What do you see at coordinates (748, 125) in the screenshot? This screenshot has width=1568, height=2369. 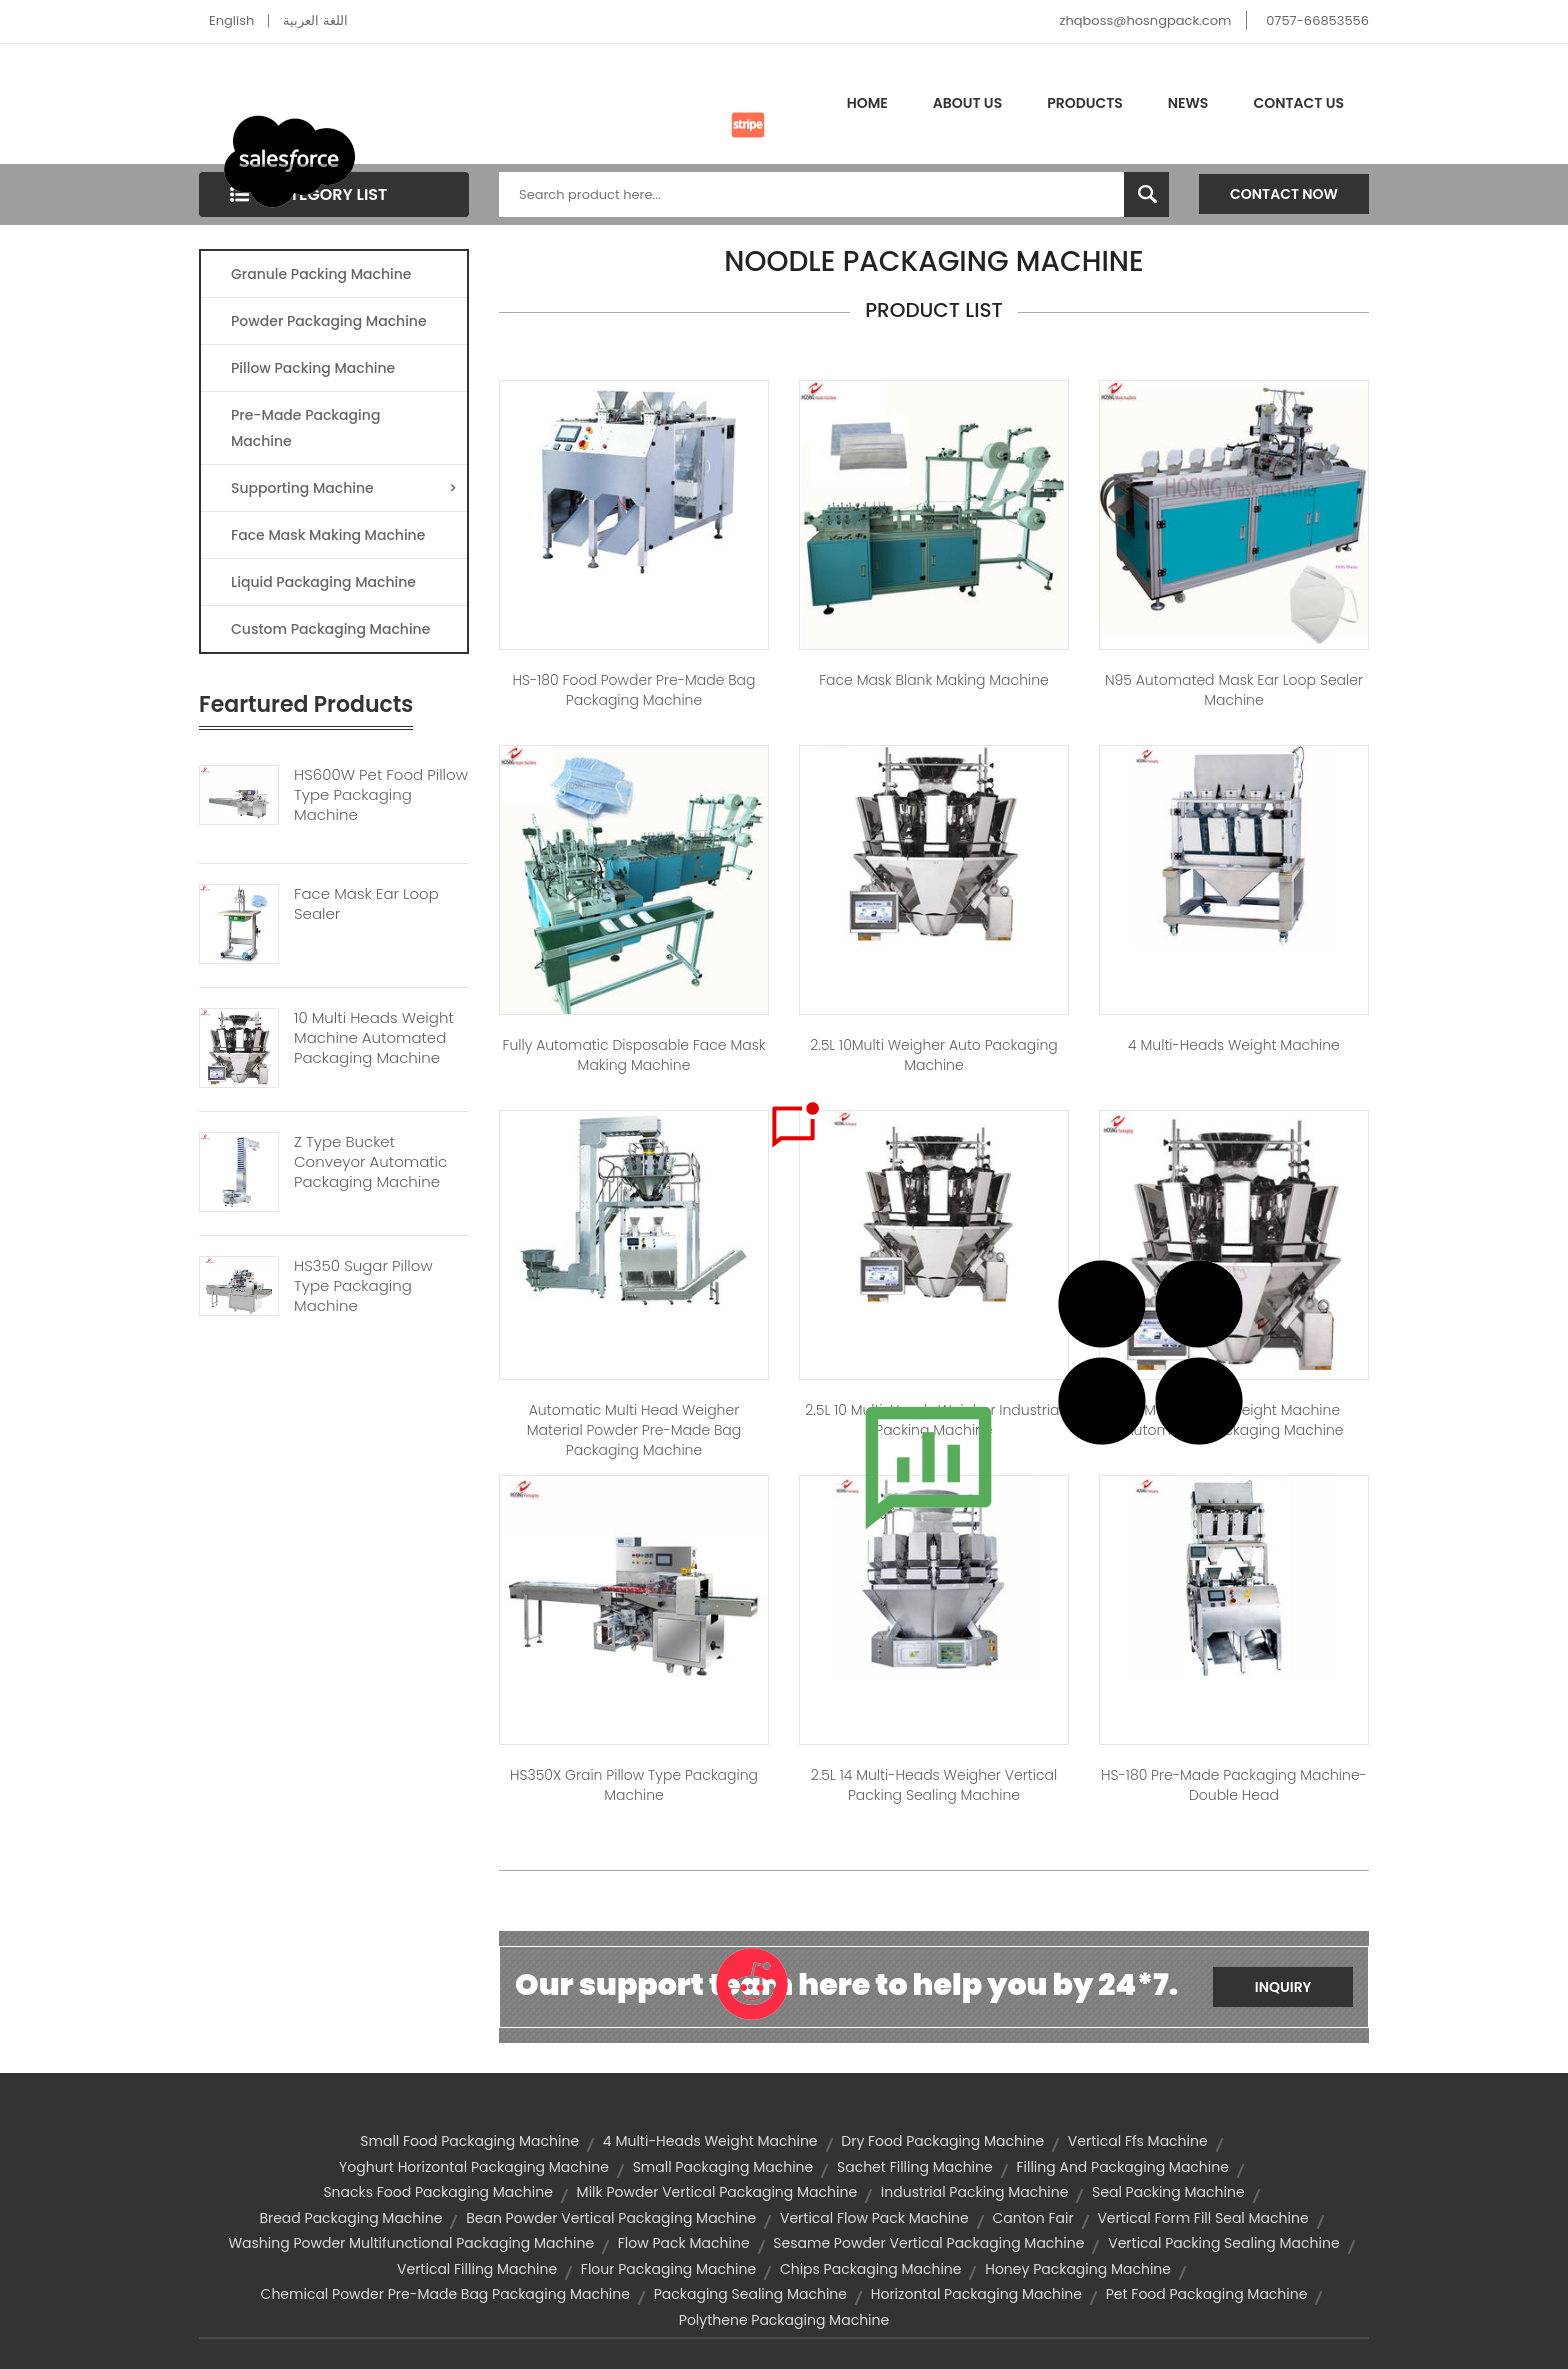 I see `pay with Stripe` at bounding box center [748, 125].